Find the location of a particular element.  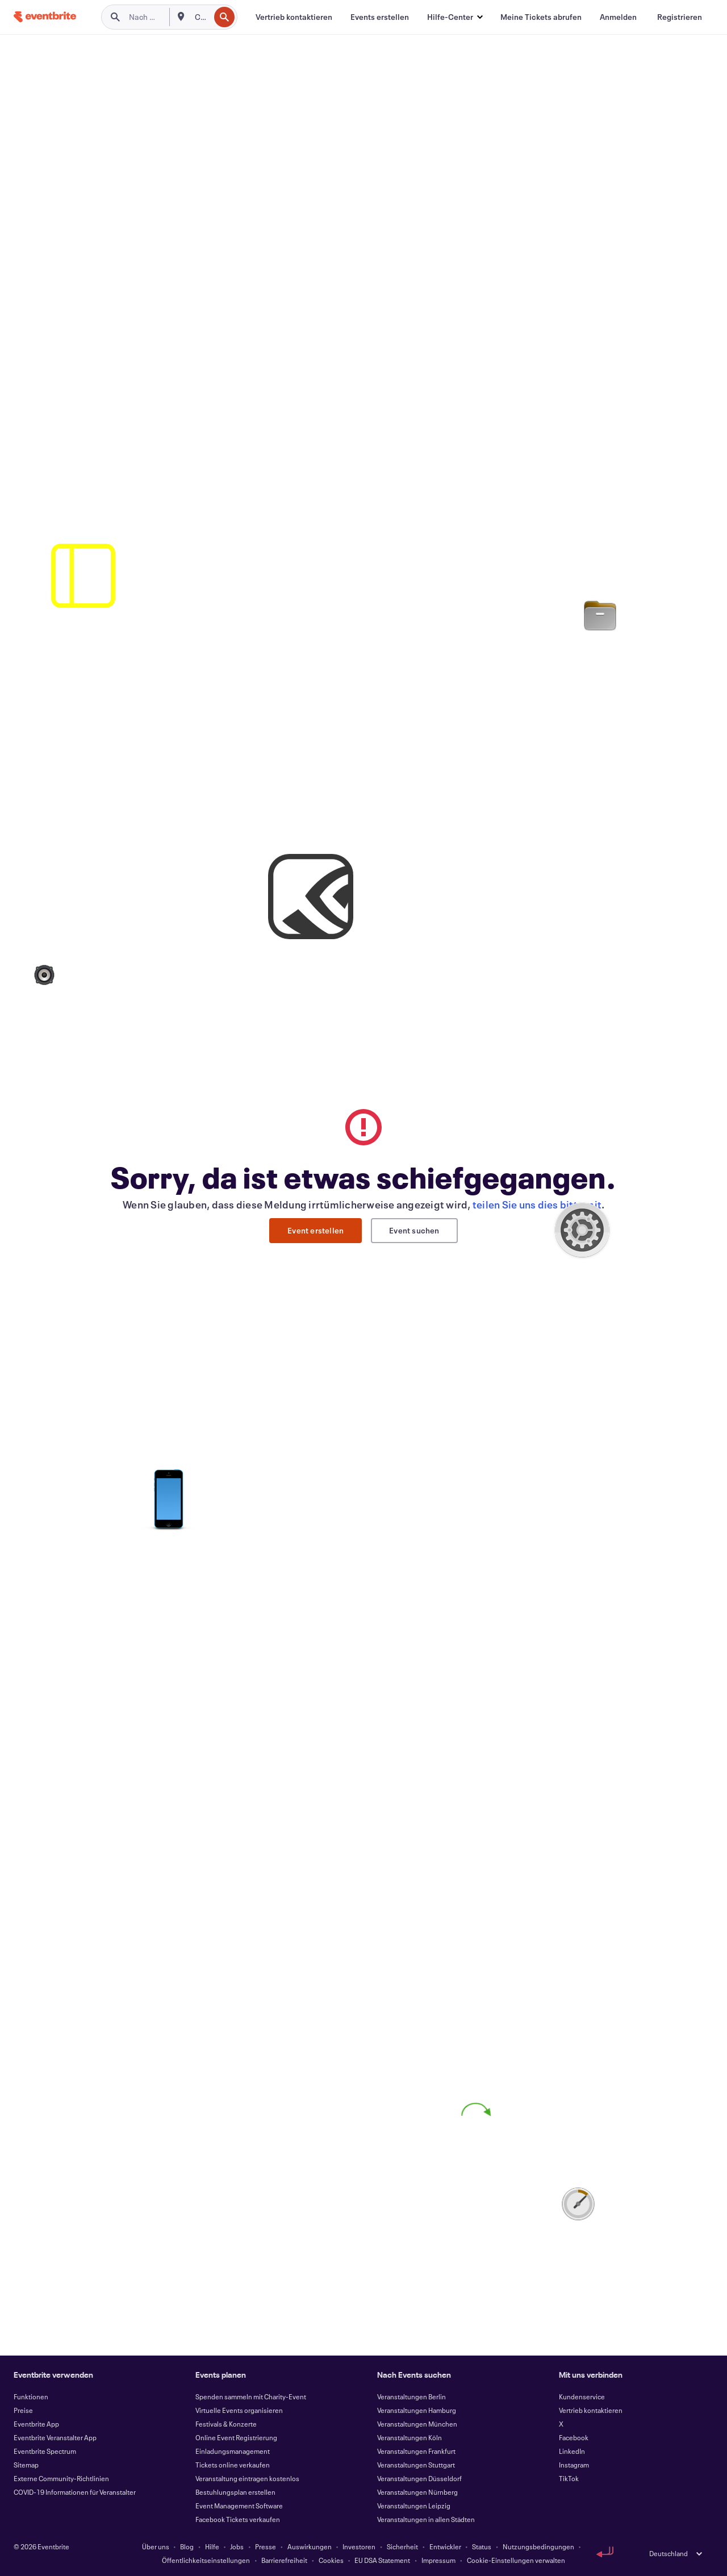

open sysprof system profiler application is located at coordinates (578, 2204).